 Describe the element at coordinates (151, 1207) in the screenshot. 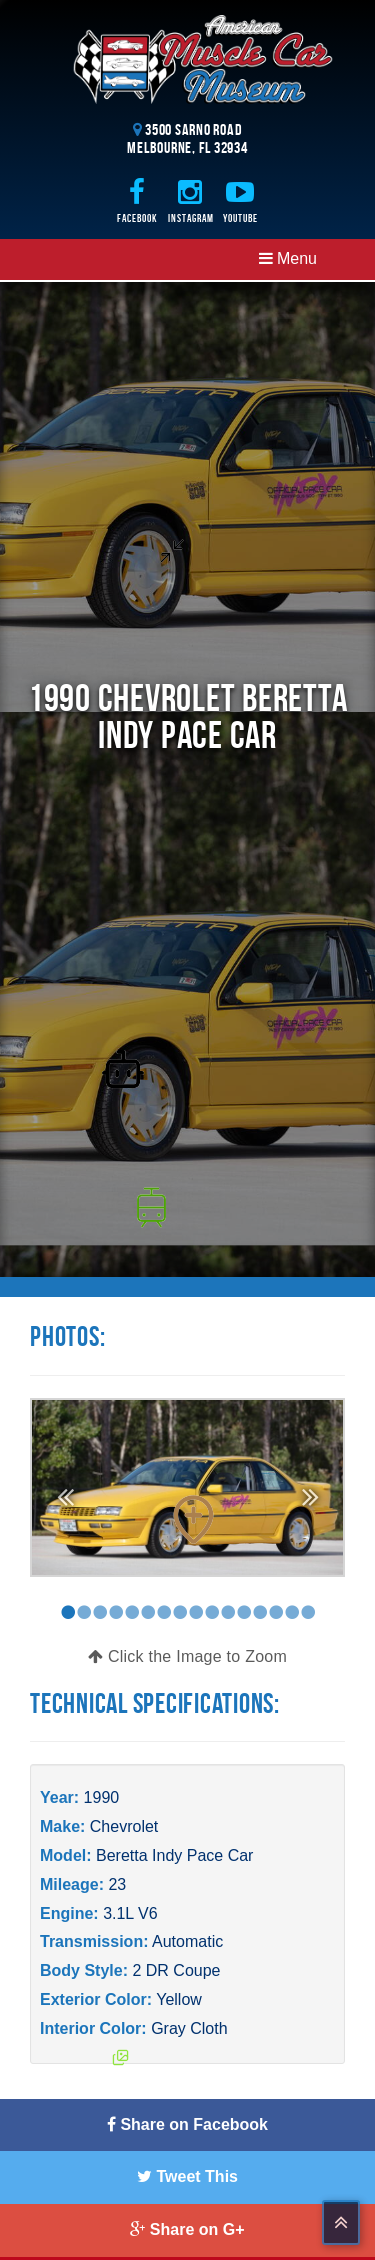

I see `access public transit or tram routes` at that location.